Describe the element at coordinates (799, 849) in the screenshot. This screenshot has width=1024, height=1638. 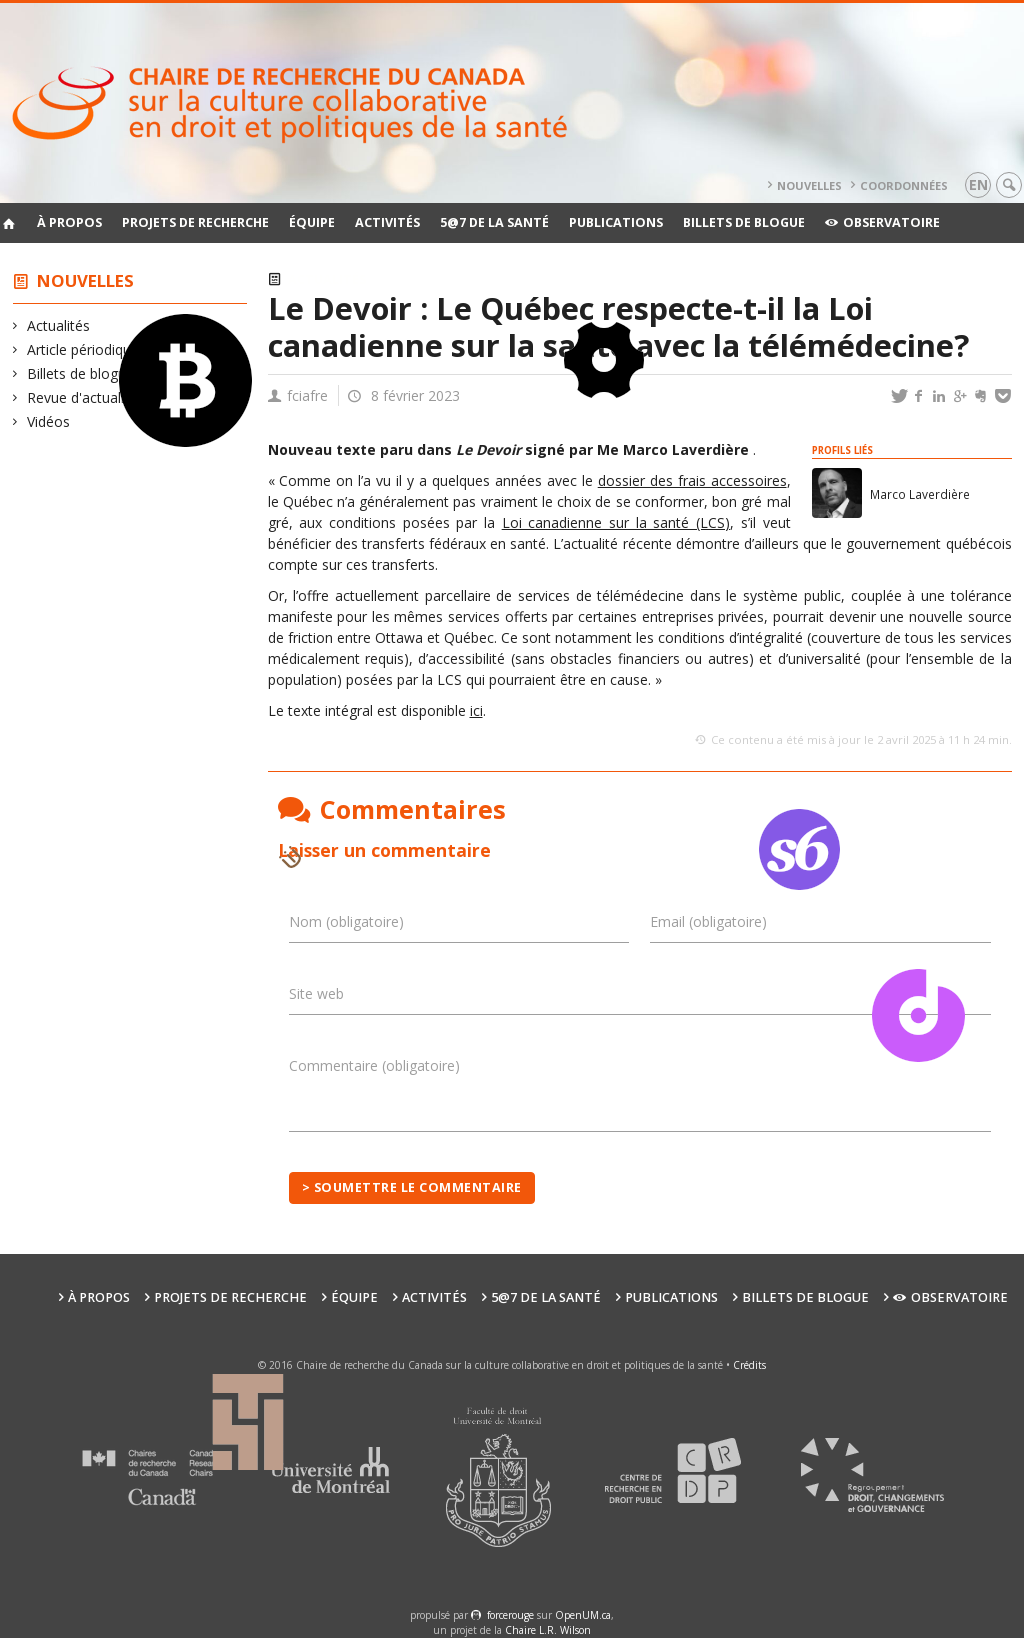
I see `visit Society6 website or app` at that location.